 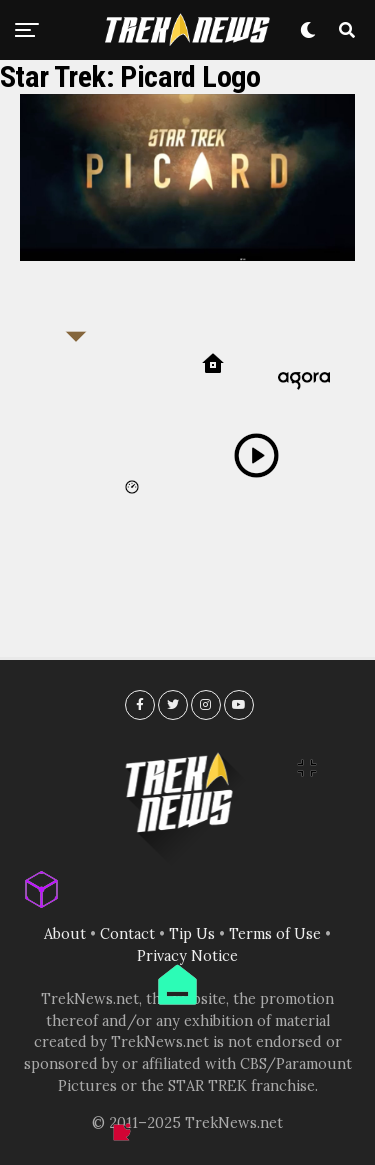 What do you see at coordinates (304, 381) in the screenshot?
I see `agora brand logo` at bounding box center [304, 381].